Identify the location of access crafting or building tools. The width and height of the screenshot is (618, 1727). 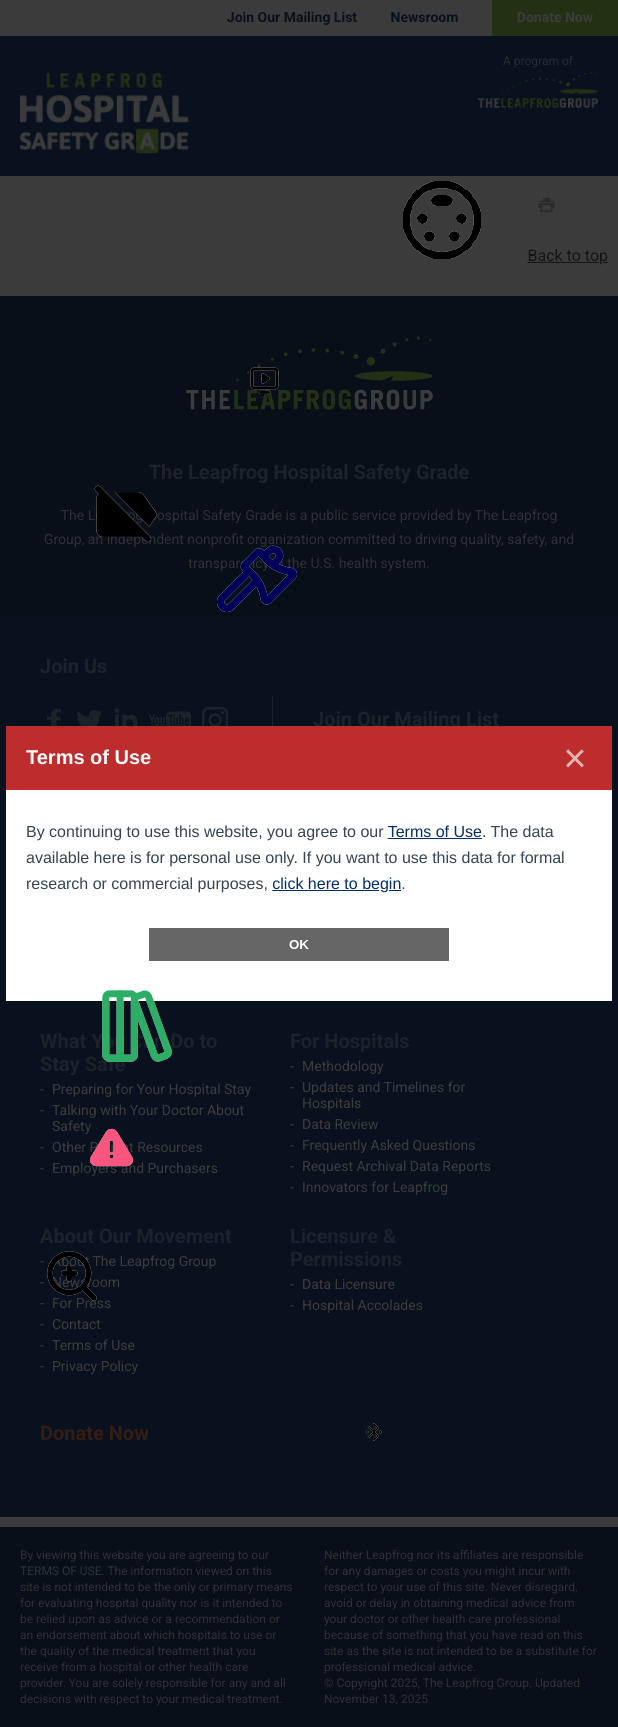
(257, 582).